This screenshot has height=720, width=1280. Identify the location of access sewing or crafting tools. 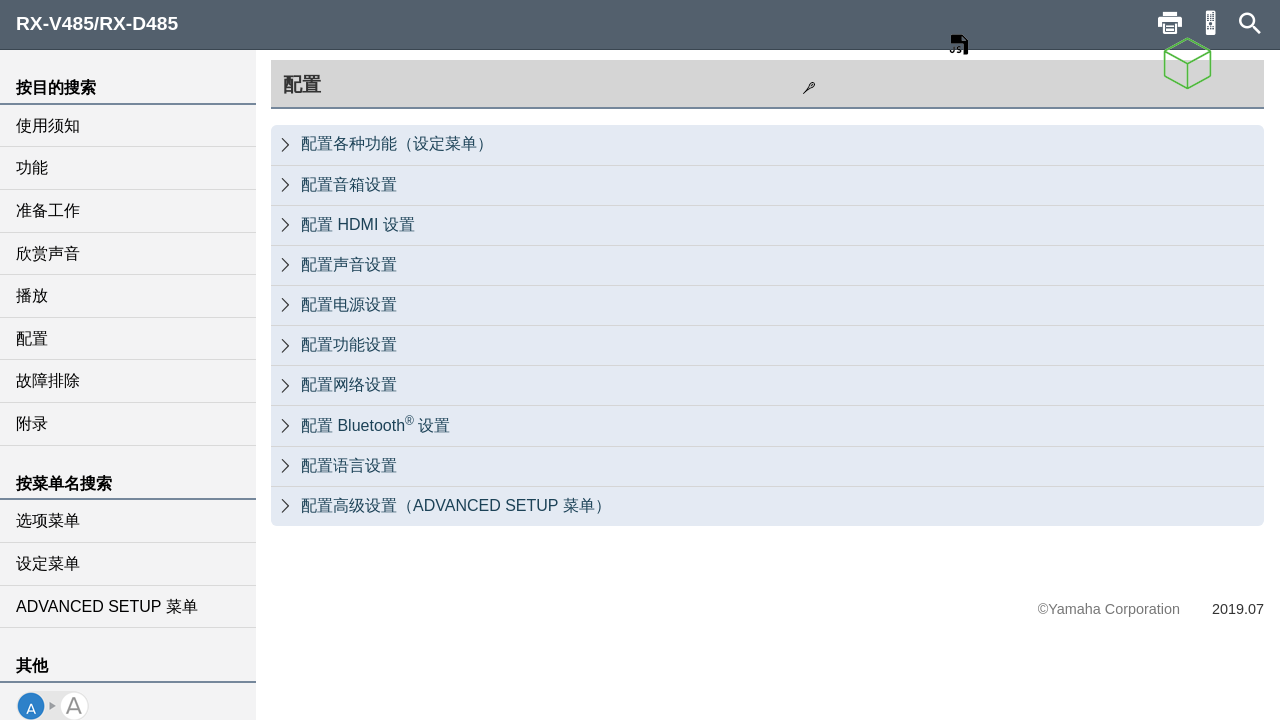
(809, 88).